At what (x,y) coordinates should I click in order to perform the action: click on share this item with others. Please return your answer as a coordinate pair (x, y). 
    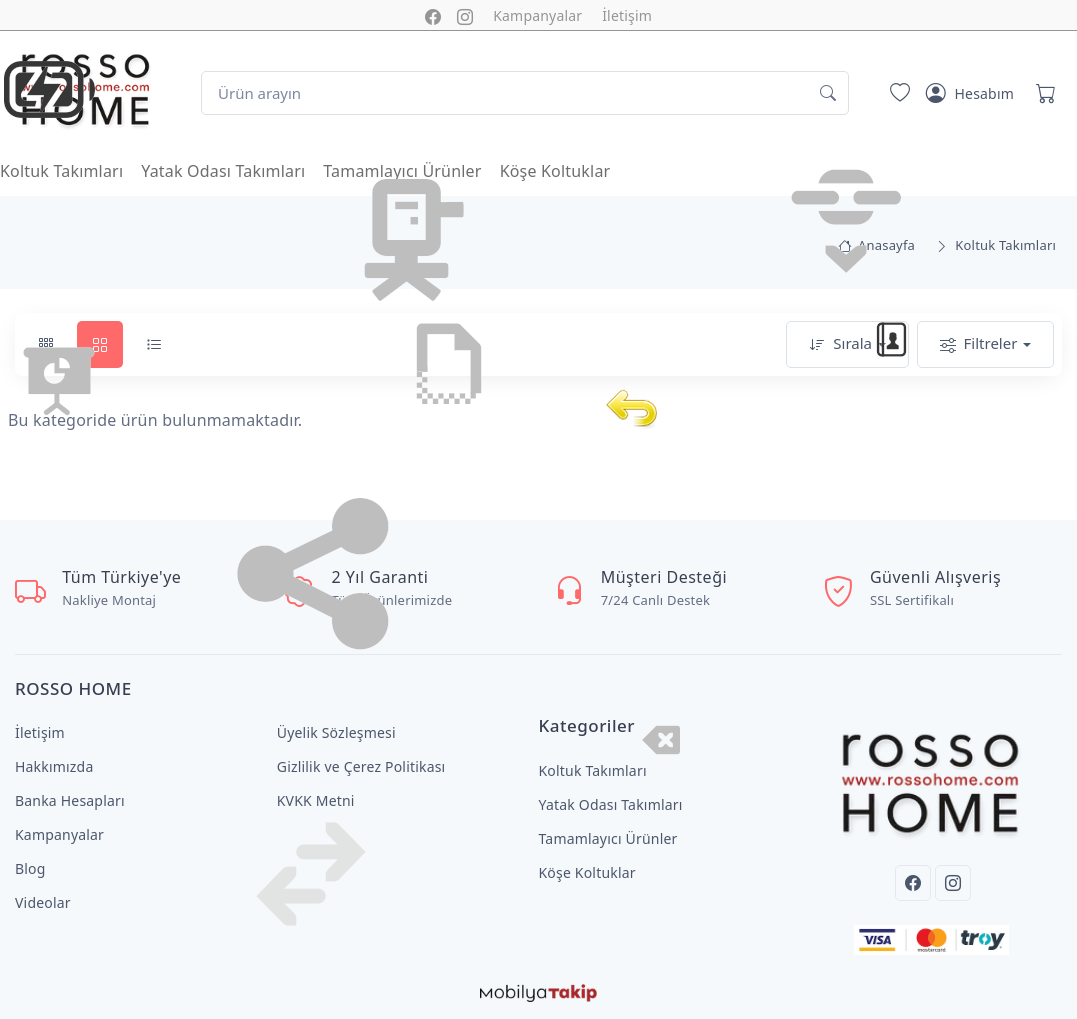
    Looking at the image, I should click on (313, 574).